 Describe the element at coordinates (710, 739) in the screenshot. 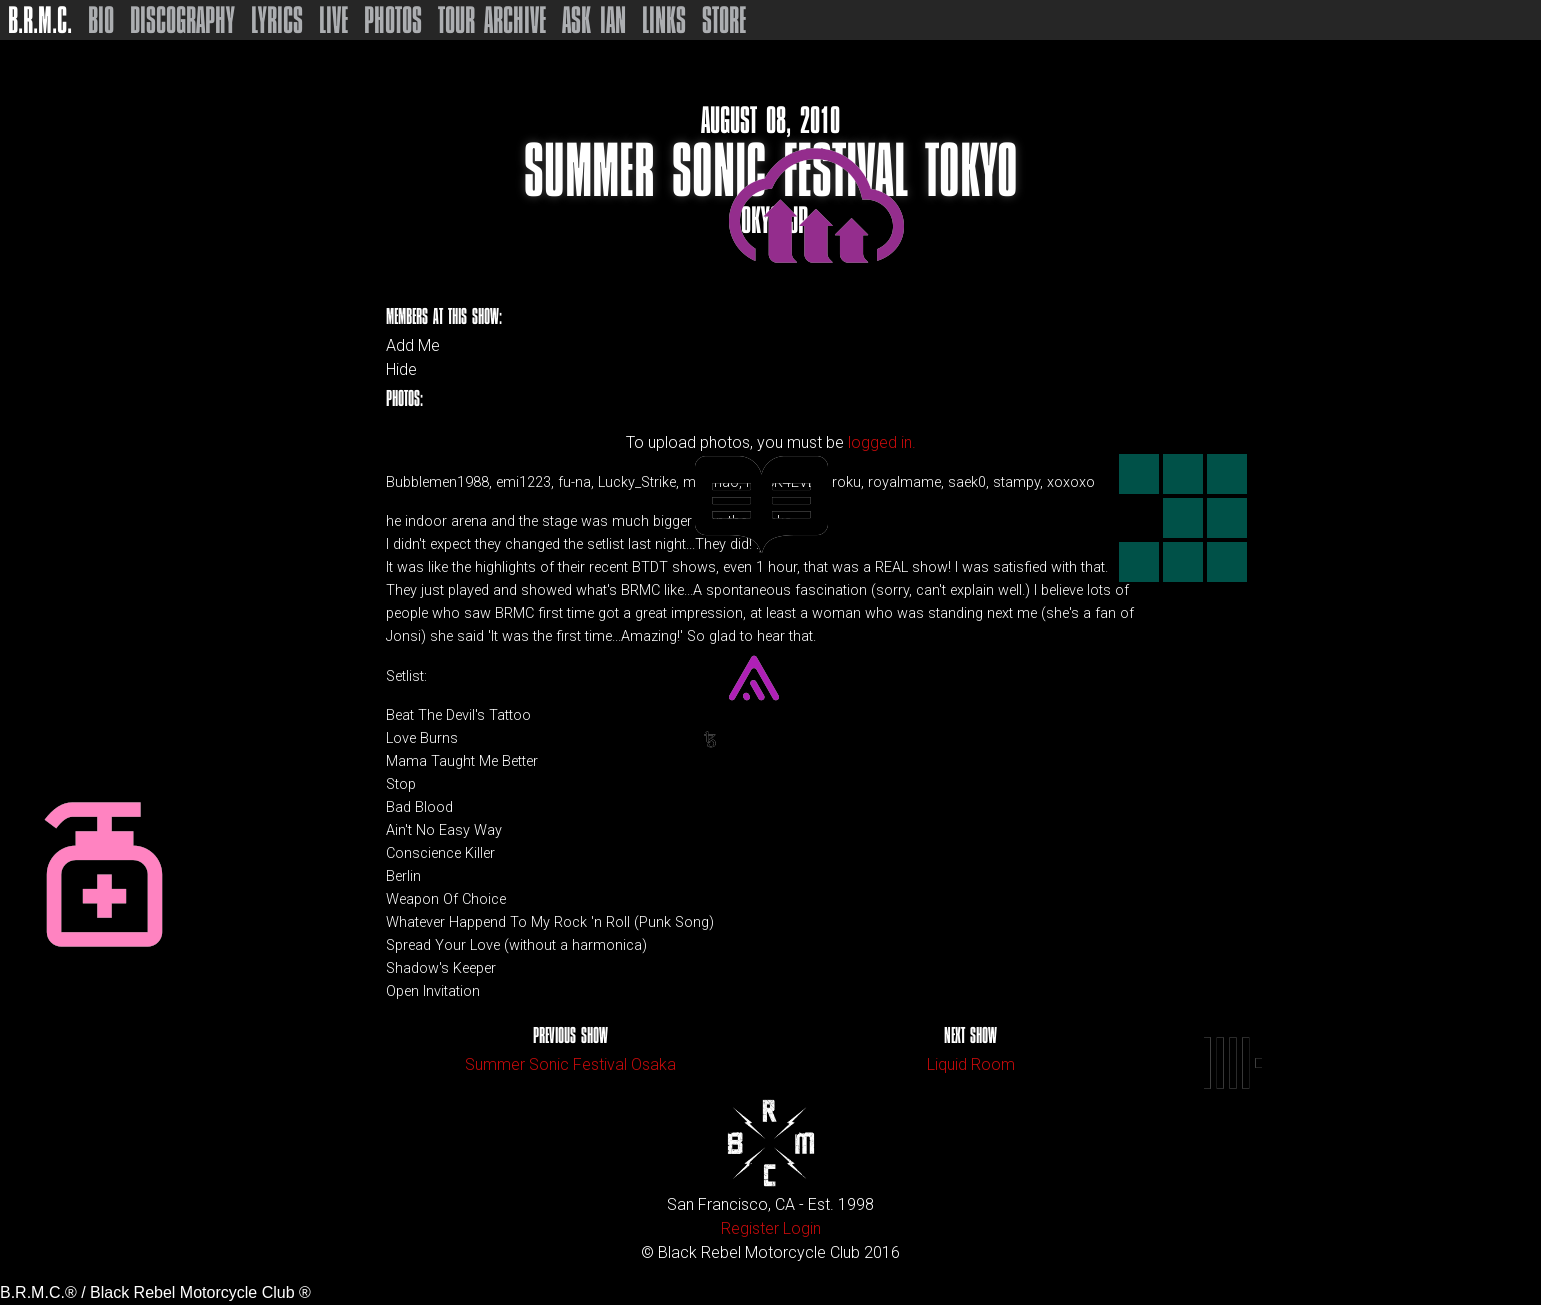

I see `tezos (XTZ) cryptocurrency logo` at that location.